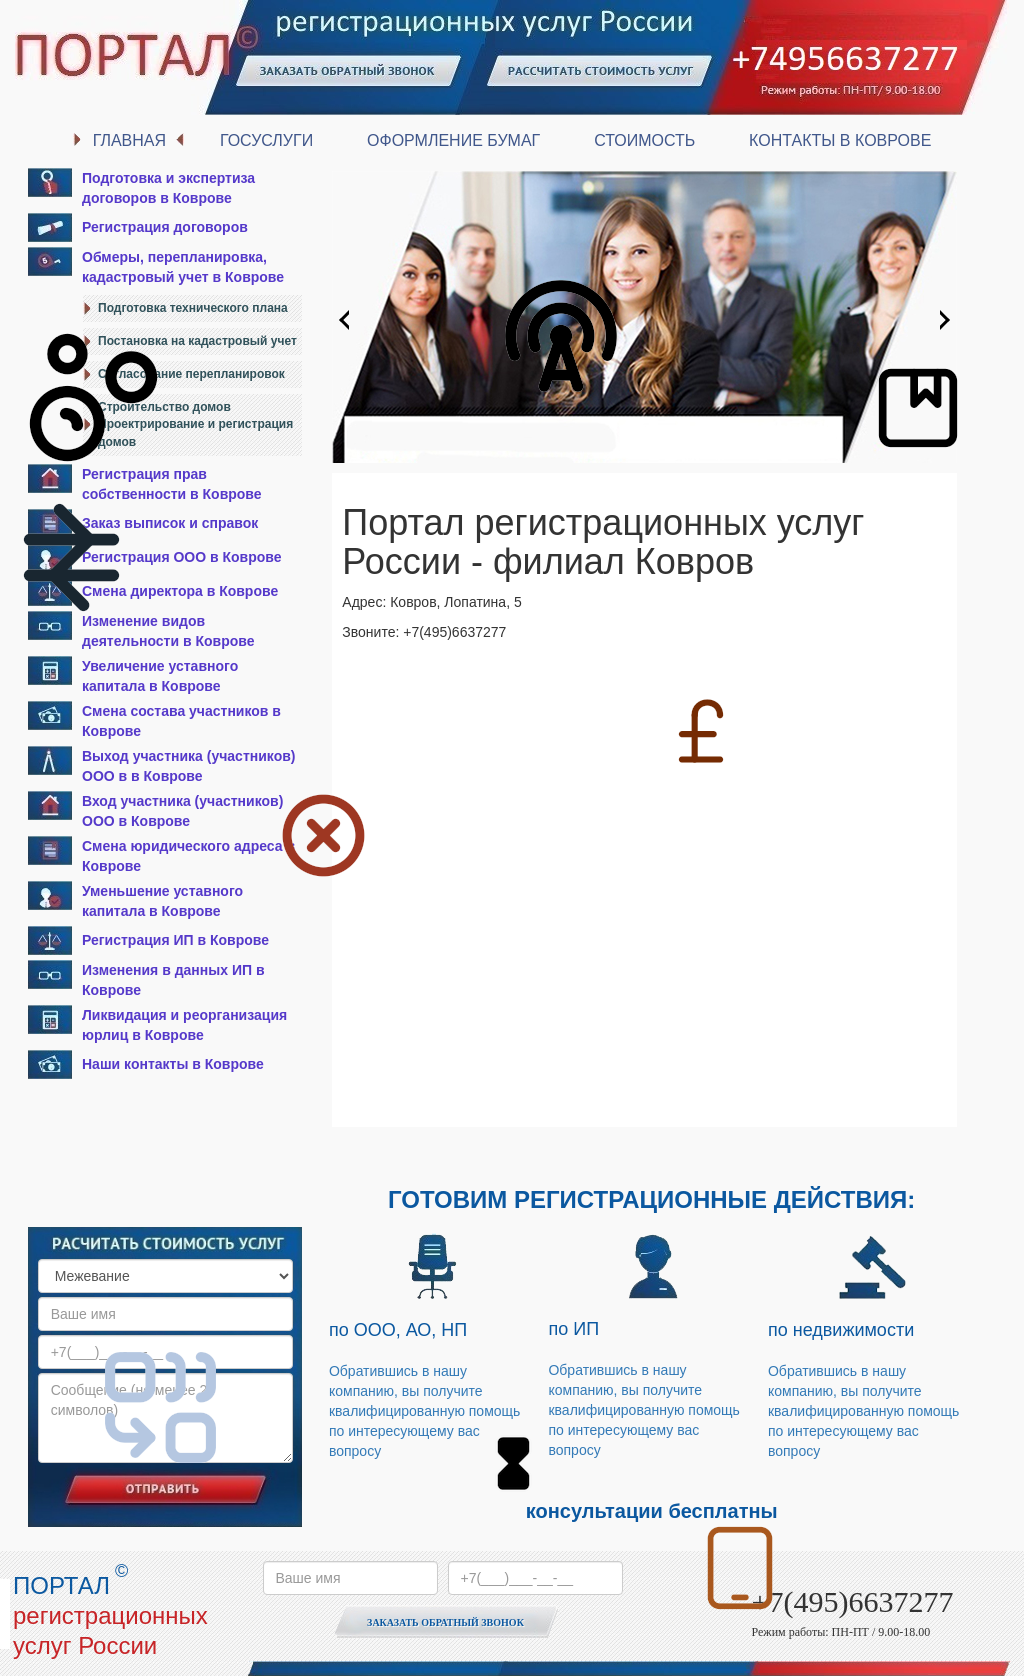 The image size is (1024, 1676). I want to click on access broadcast or transmission settings, so click(561, 336).